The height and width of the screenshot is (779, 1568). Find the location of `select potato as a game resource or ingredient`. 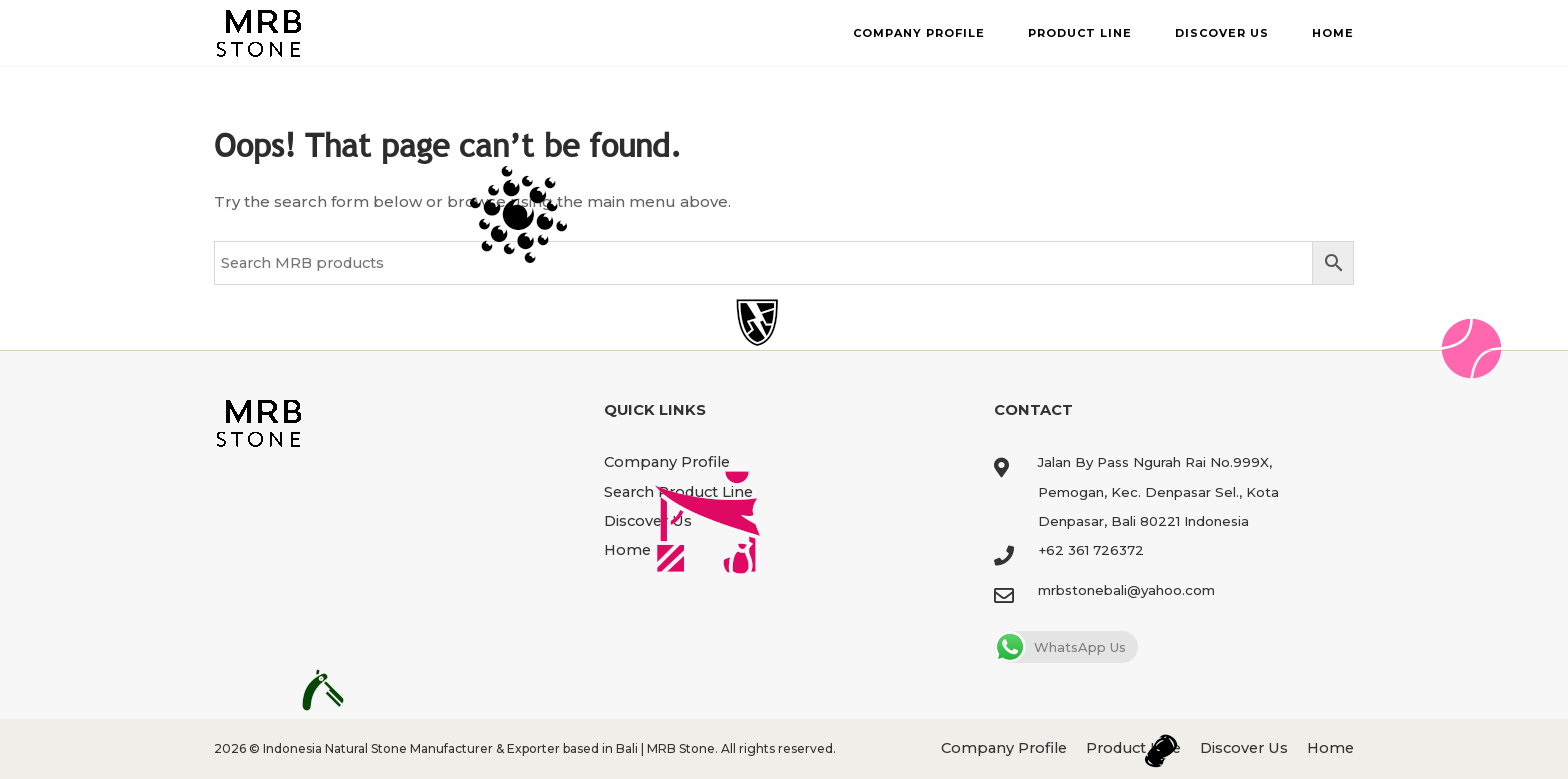

select potato as a game resource or ingredient is located at coordinates (1161, 751).